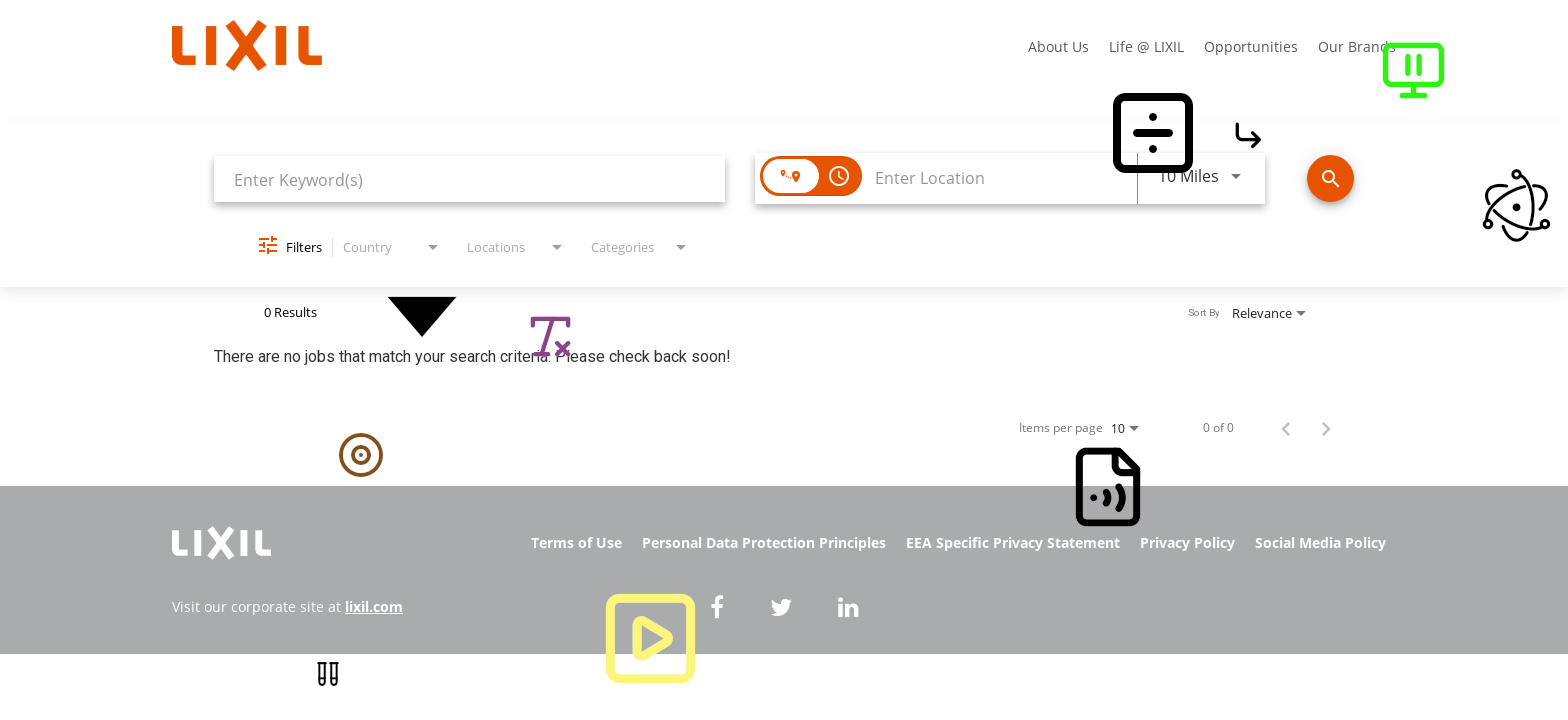  I want to click on access lab results or diagnostics, so click(328, 674).